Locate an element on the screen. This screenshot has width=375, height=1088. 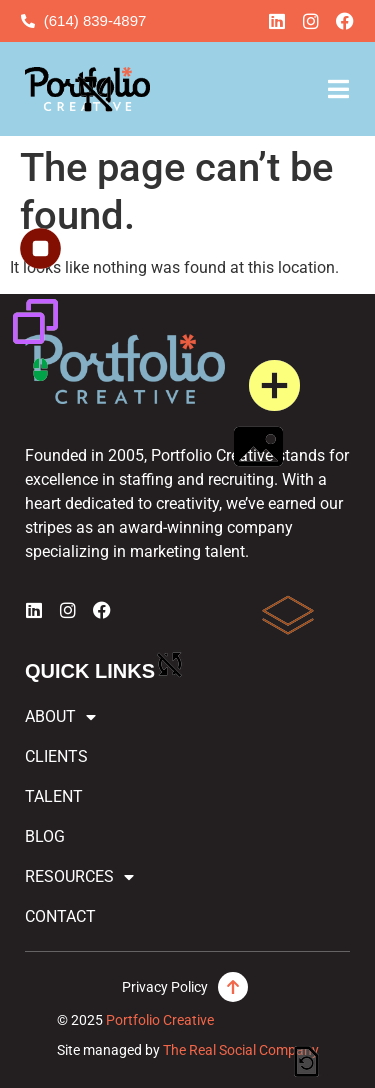
view layers or stacked content is located at coordinates (288, 616).